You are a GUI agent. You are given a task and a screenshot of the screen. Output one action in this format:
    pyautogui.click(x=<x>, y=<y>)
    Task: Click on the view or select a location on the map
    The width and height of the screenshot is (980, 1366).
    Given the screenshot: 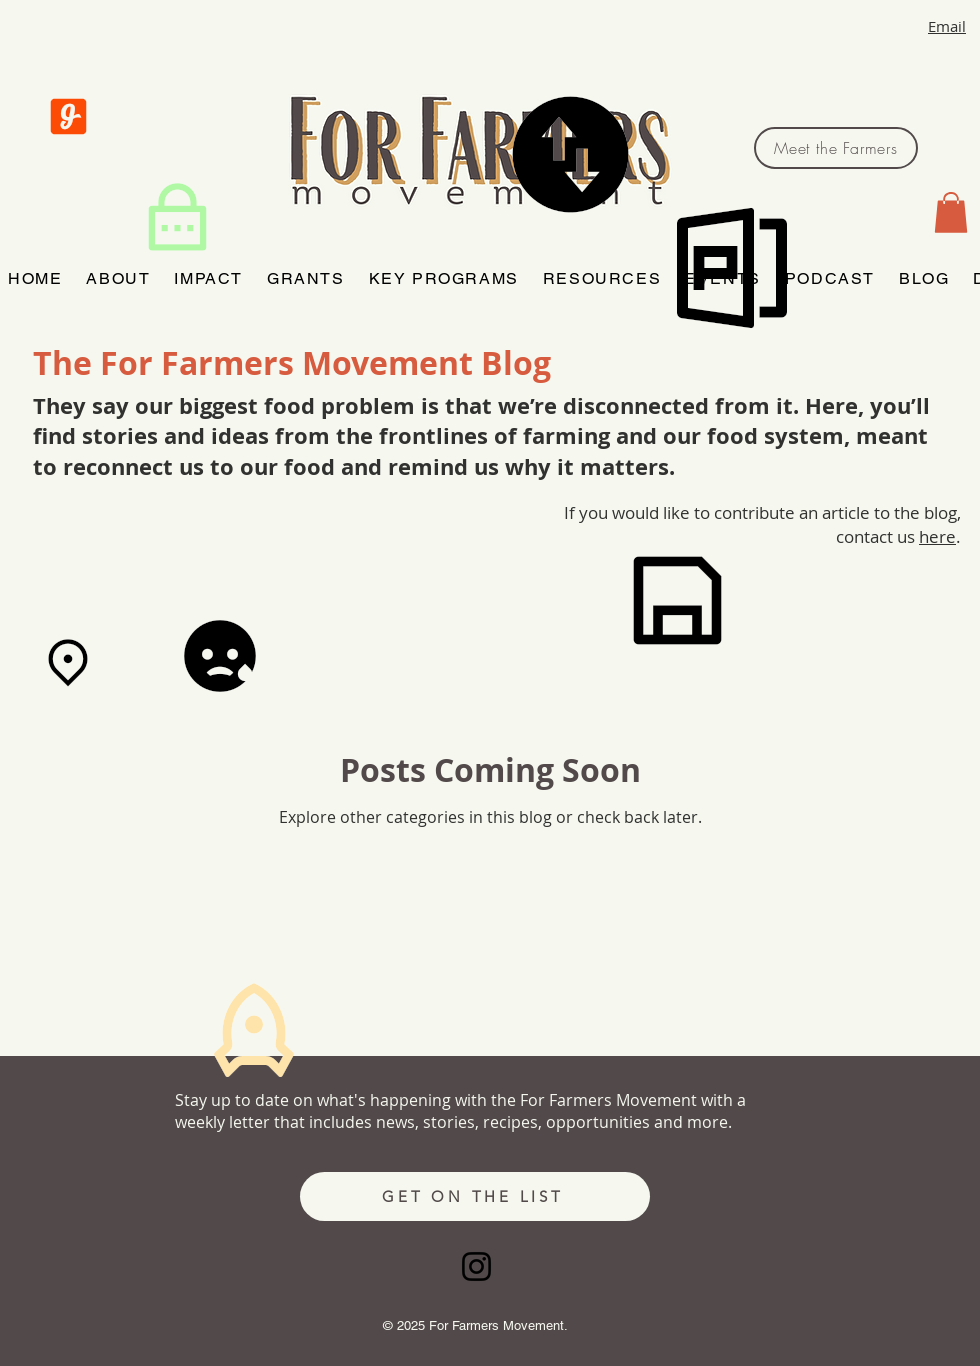 What is the action you would take?
    pyautogui.click(x=68, y=661)
    